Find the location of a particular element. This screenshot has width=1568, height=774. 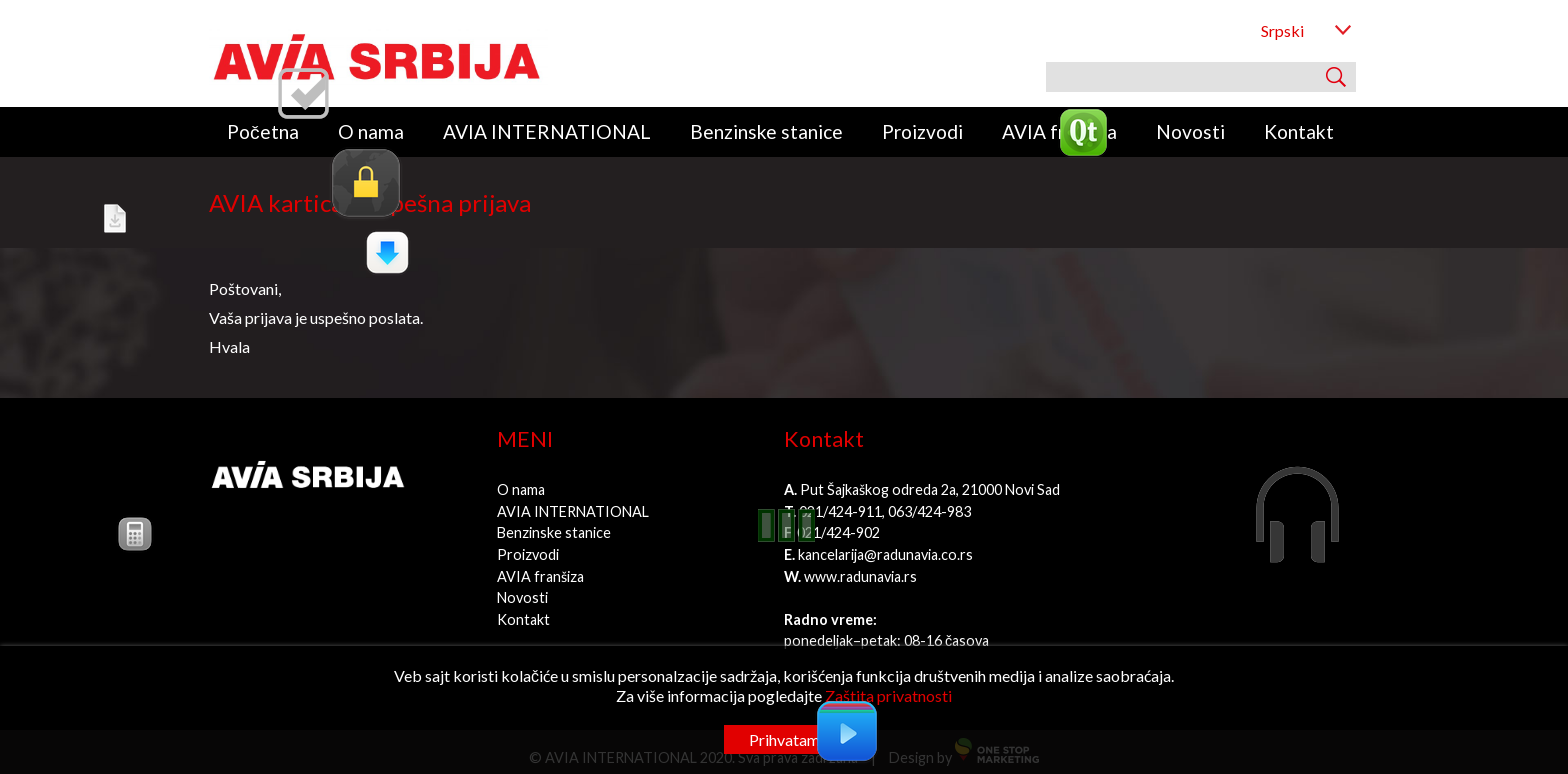

open the calculator app is located at coordinates (135, 534).